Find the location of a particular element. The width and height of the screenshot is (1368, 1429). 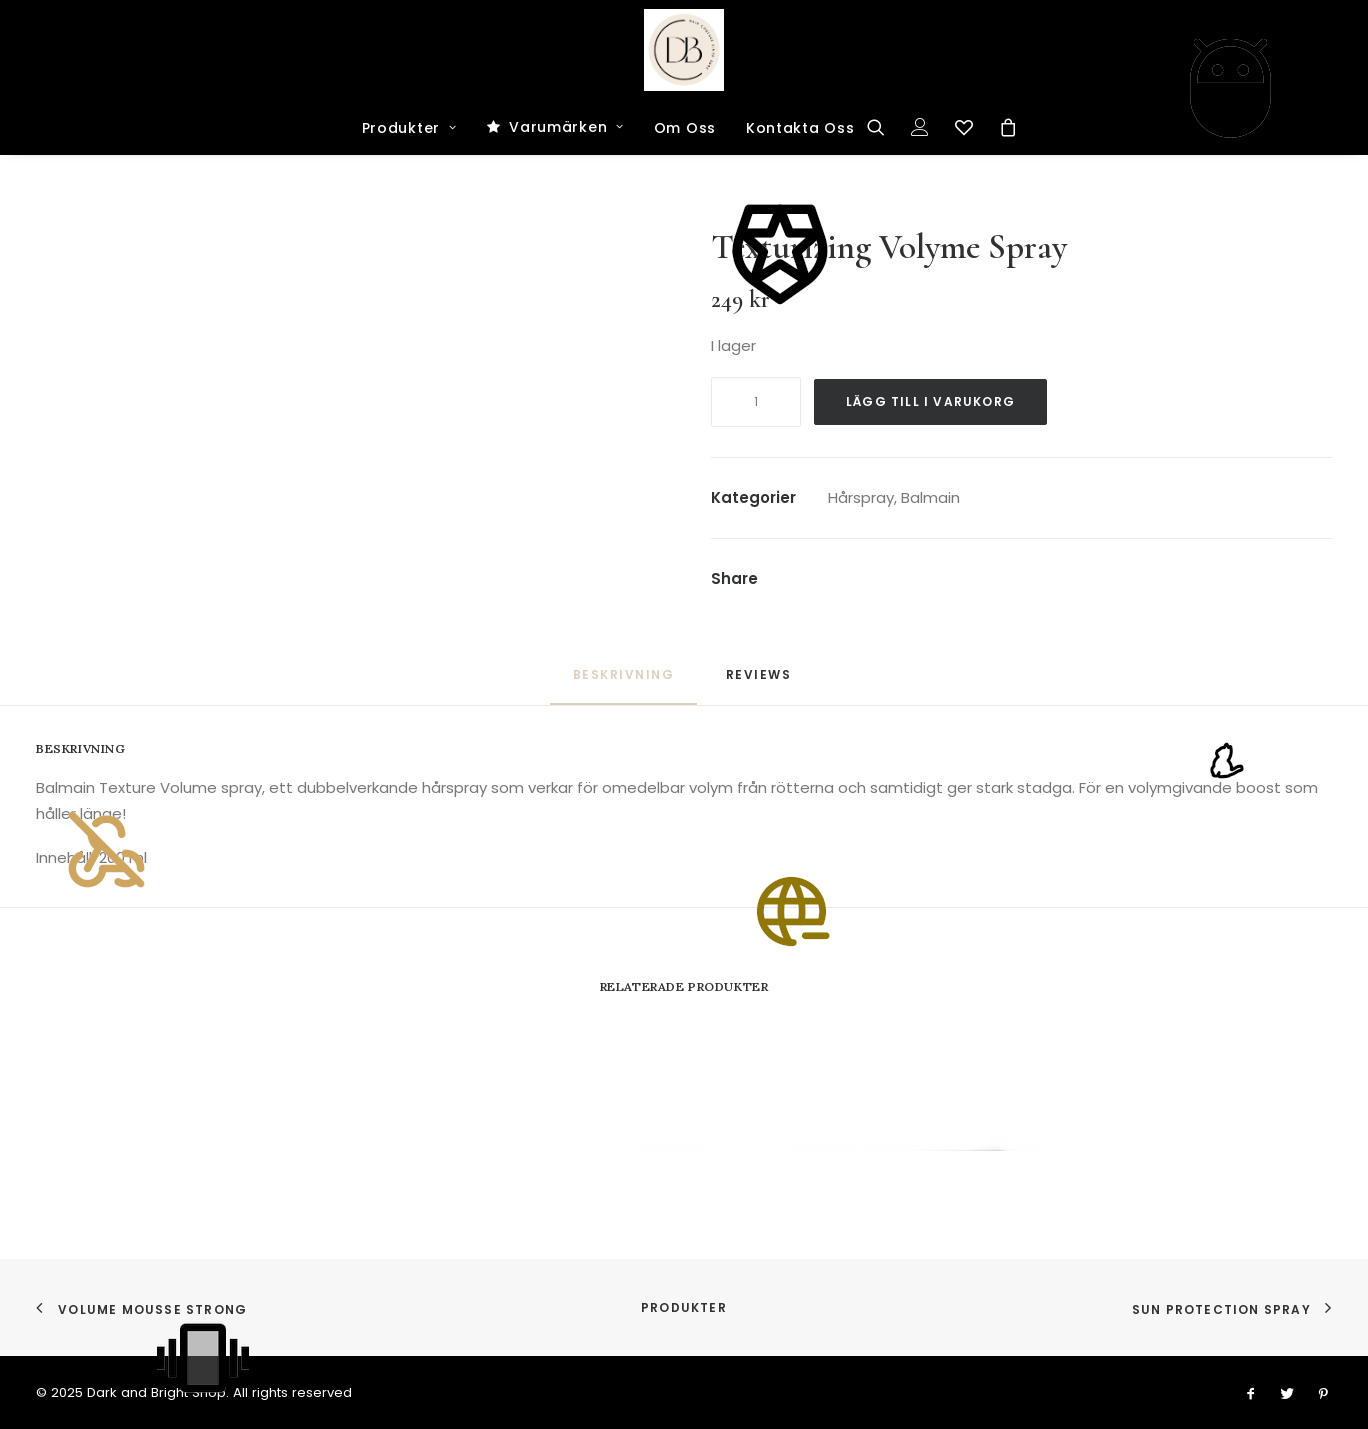

webhook integration disabled is located at coordinates (106, 849).